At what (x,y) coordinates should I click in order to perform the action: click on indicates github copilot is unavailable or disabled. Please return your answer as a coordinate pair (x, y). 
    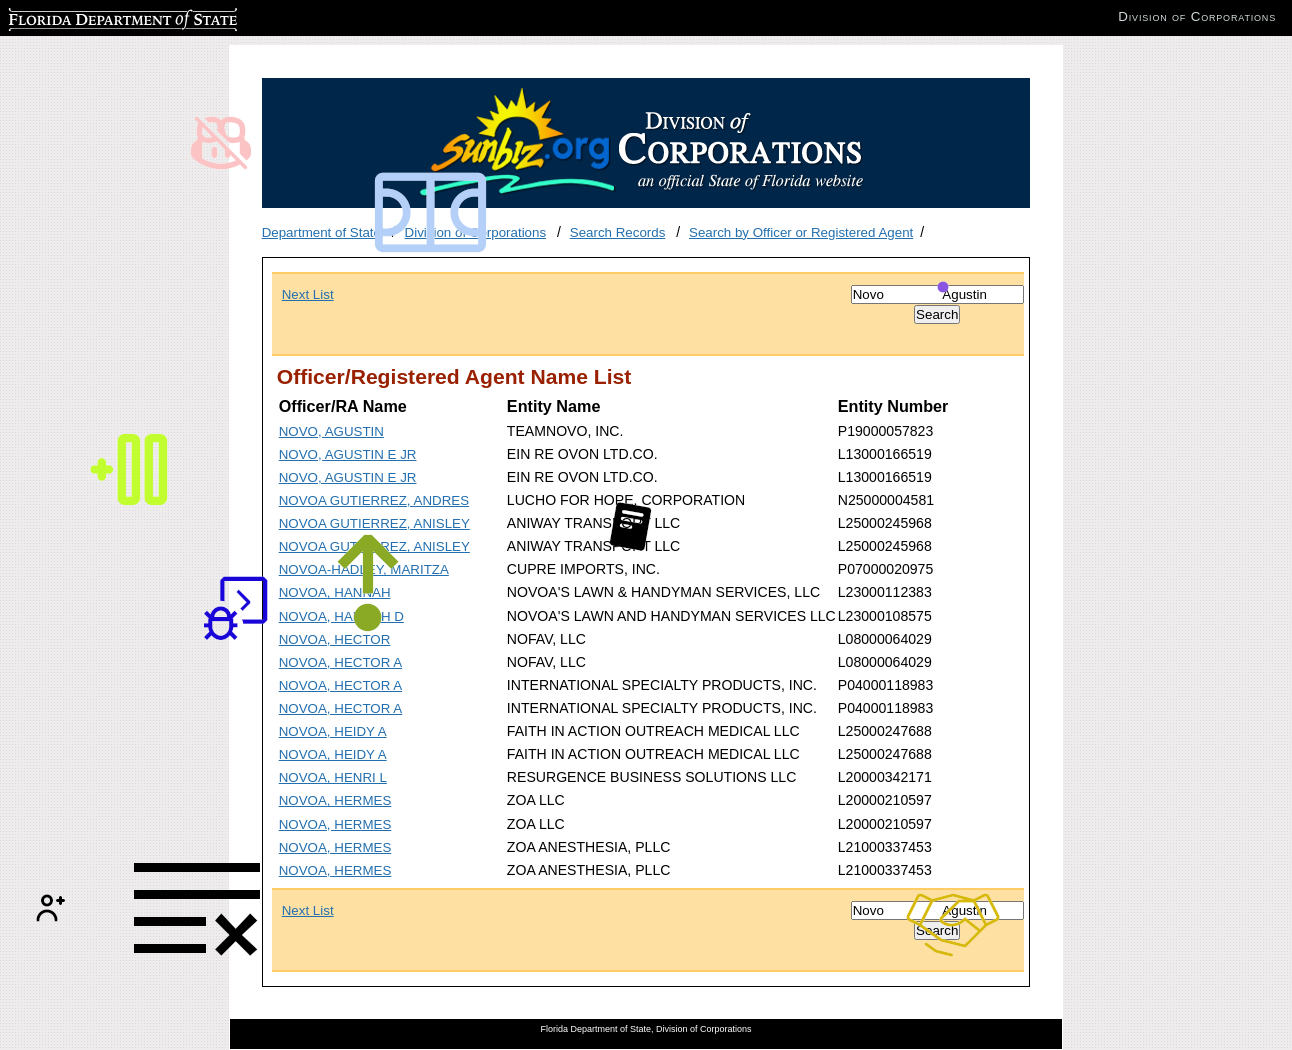
    Looking at the image, I should click on (221, 143).